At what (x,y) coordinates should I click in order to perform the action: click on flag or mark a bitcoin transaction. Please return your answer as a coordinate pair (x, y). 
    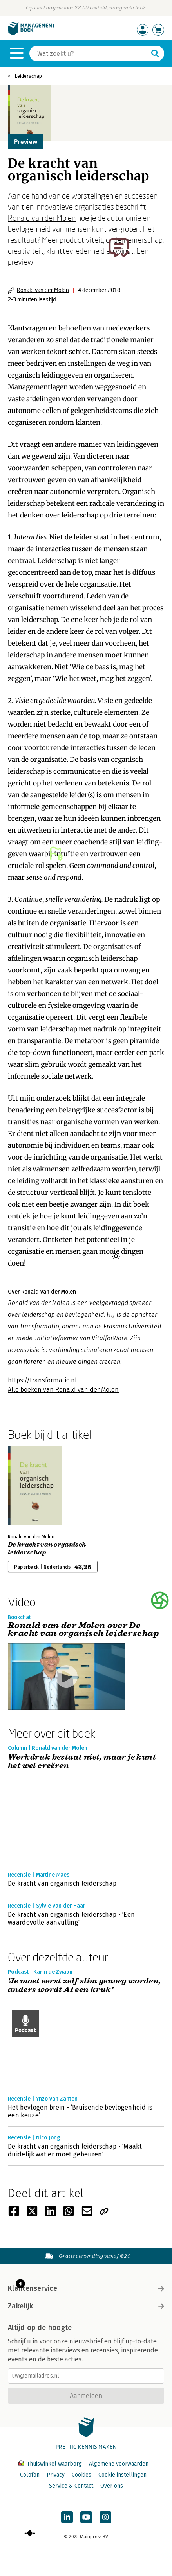
    Looking at the image, I should click on (56, 853).